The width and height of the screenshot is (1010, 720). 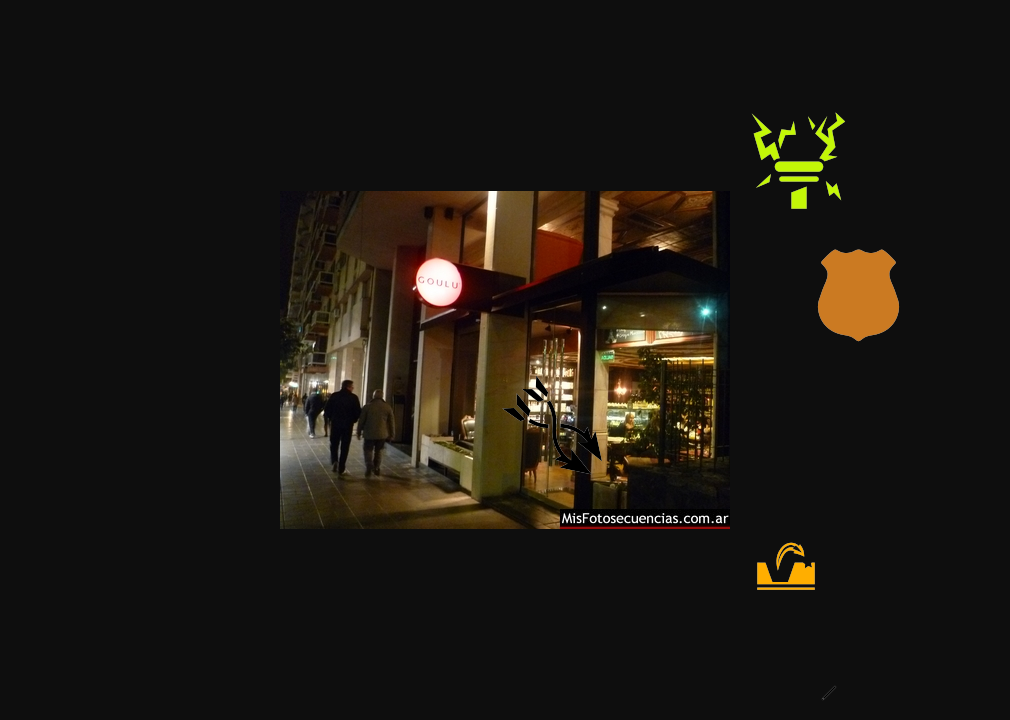 I want to click on activate electrical or energy-based ability, so click(x=799, y=162).